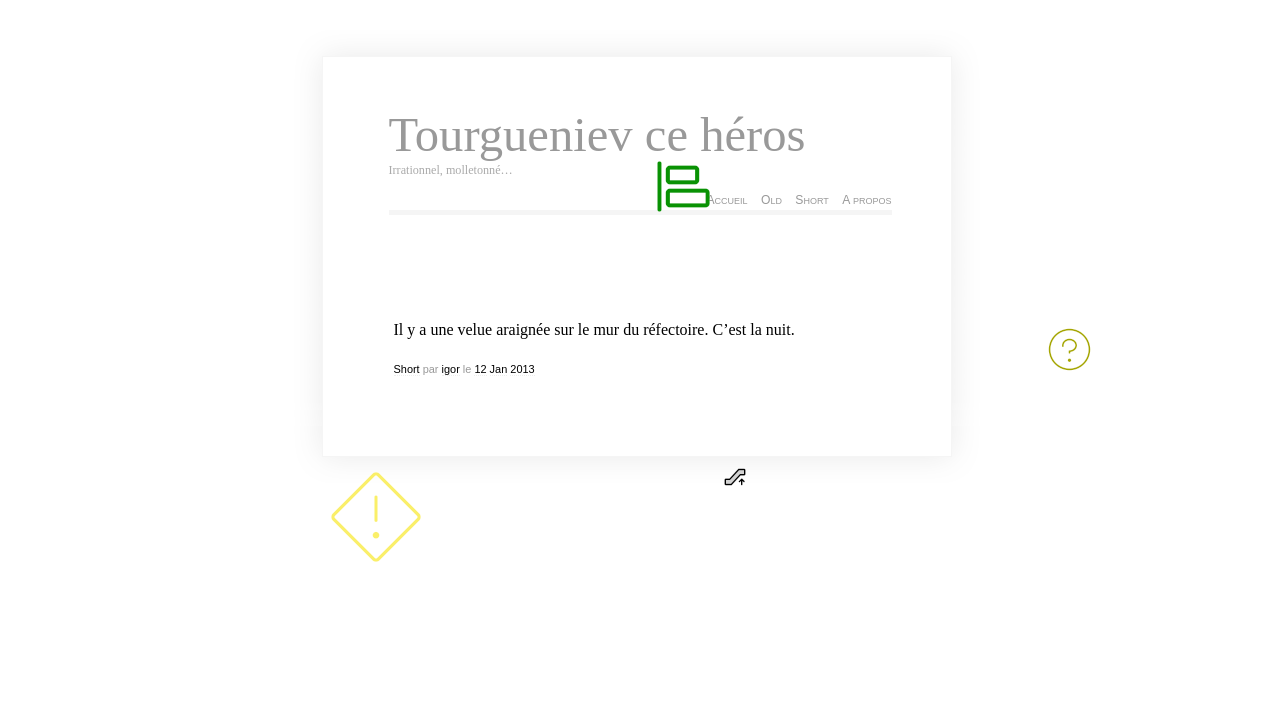  What do you see at coordinates (1069, 349) in the screenshot?
I see `access help or support` at bounding box center [1069, 349].